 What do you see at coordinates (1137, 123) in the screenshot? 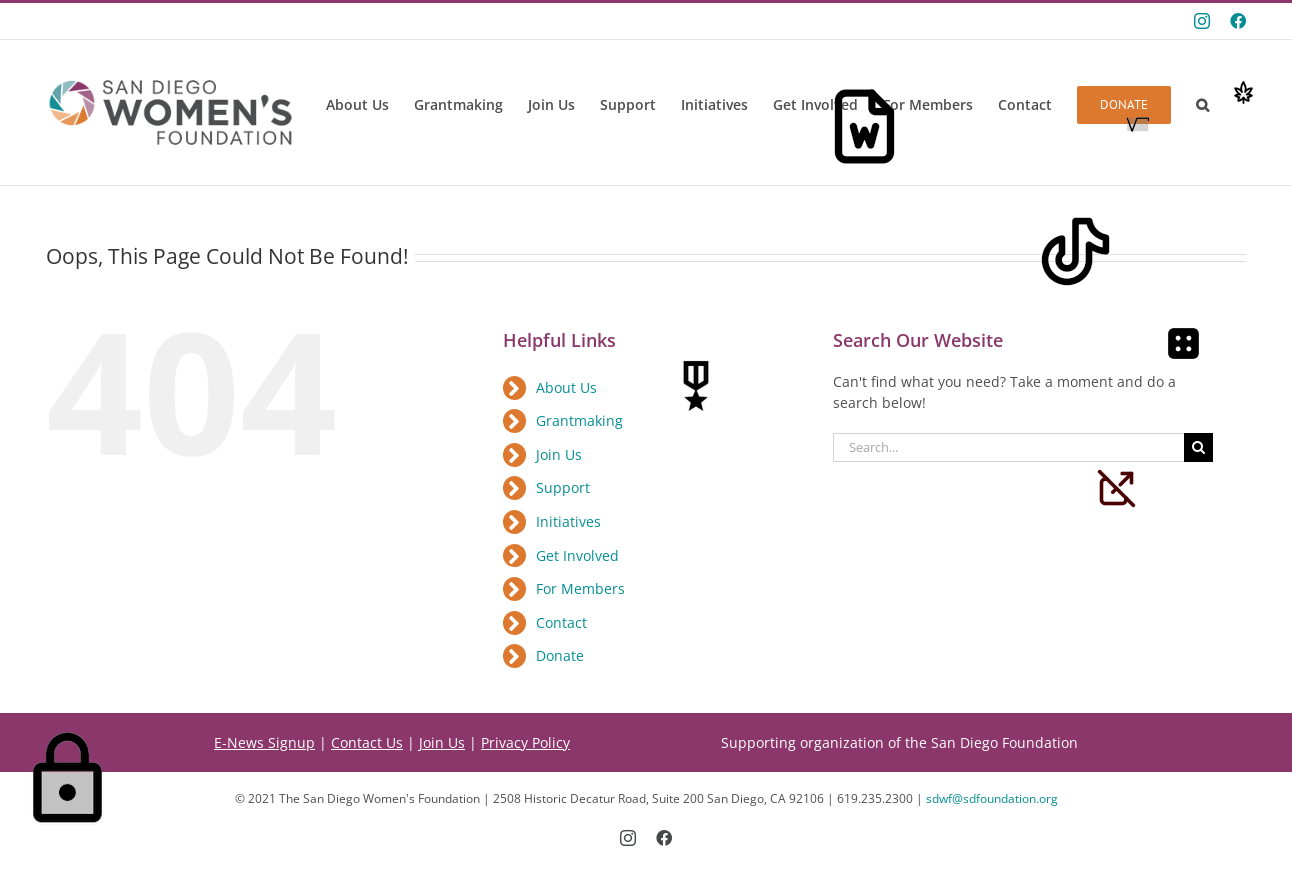
I see `calculate square root` at bounding box center [1137, 123].